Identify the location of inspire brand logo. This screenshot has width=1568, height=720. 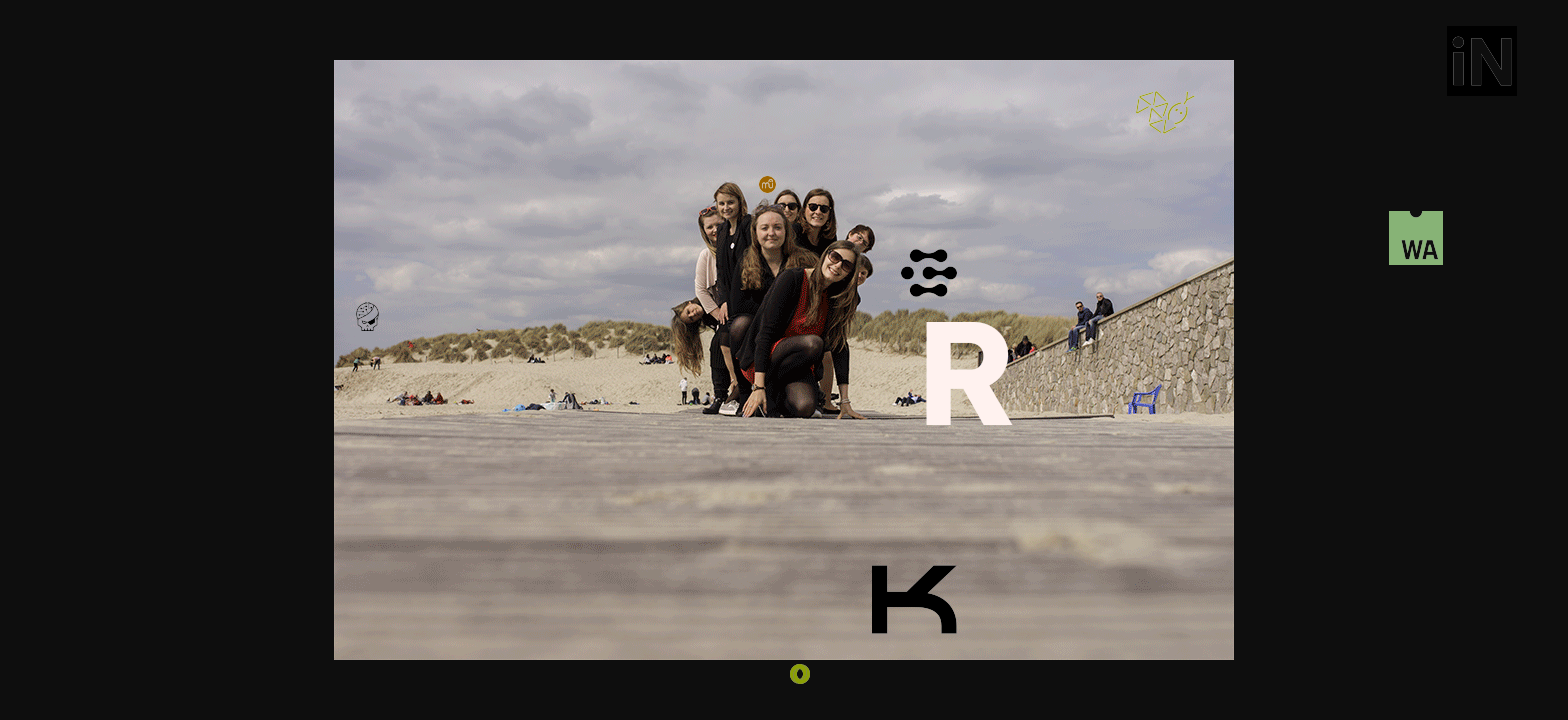
(1482, 61).